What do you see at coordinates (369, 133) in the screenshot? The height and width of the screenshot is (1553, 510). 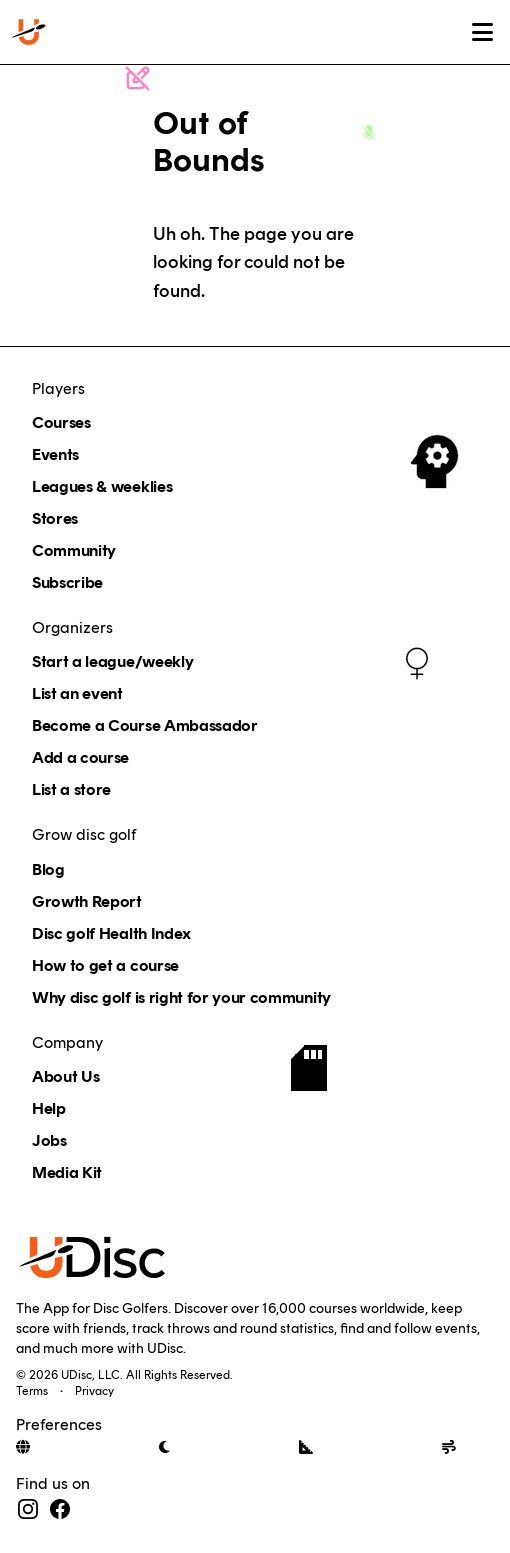 I see `mute your microphone` at bounding box center [369, 133].